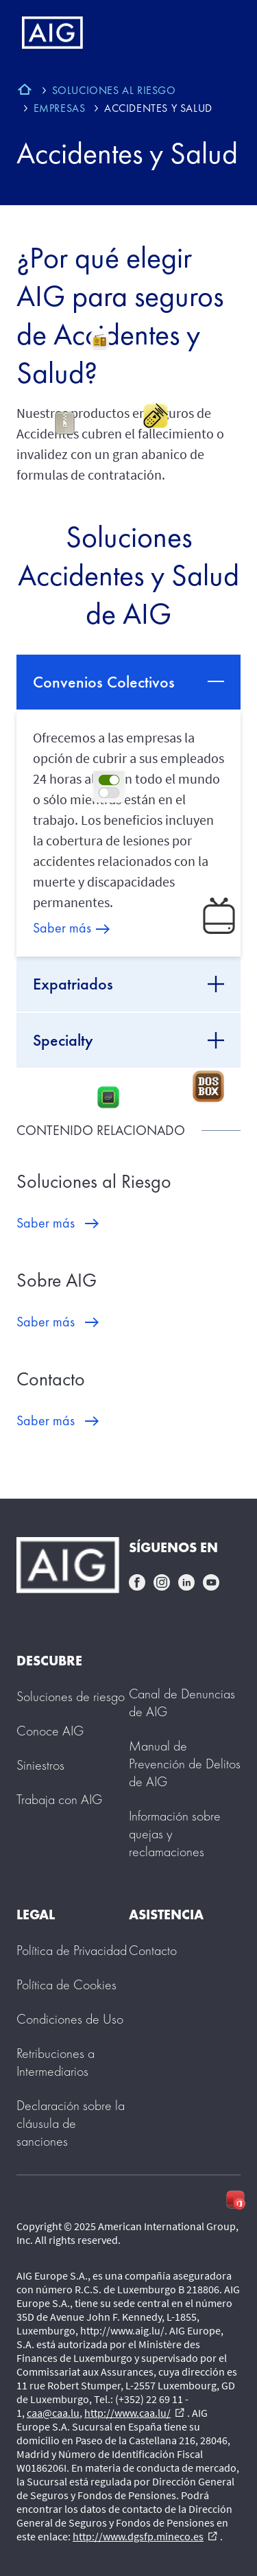  Describe the element at coordinates (235, 2199) in the screenshot. I see `open microsoft office suite` at that location.